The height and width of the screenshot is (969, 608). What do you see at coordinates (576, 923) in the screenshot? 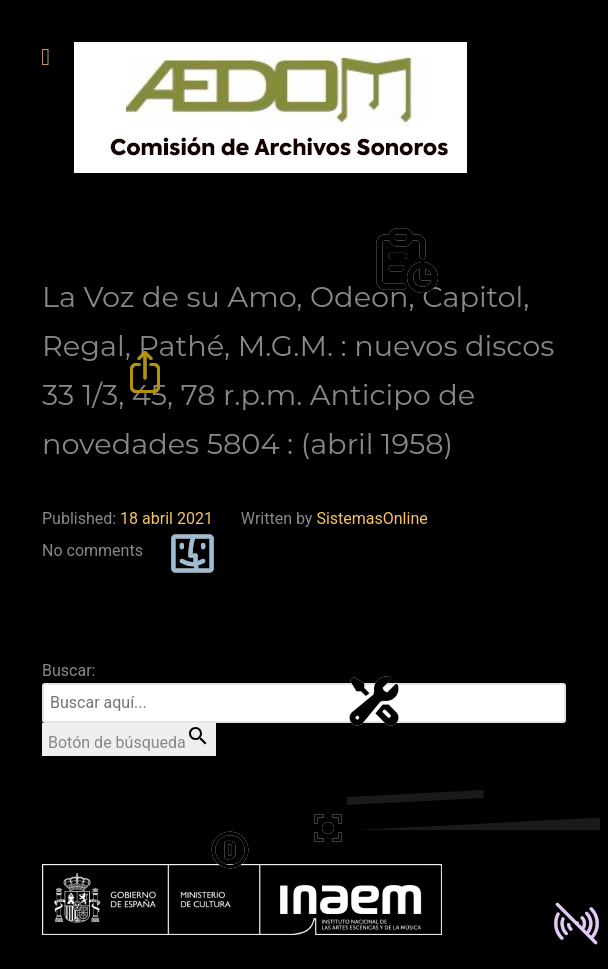
I see `no signal or connection unavailable` at bounding box center [576, 923].